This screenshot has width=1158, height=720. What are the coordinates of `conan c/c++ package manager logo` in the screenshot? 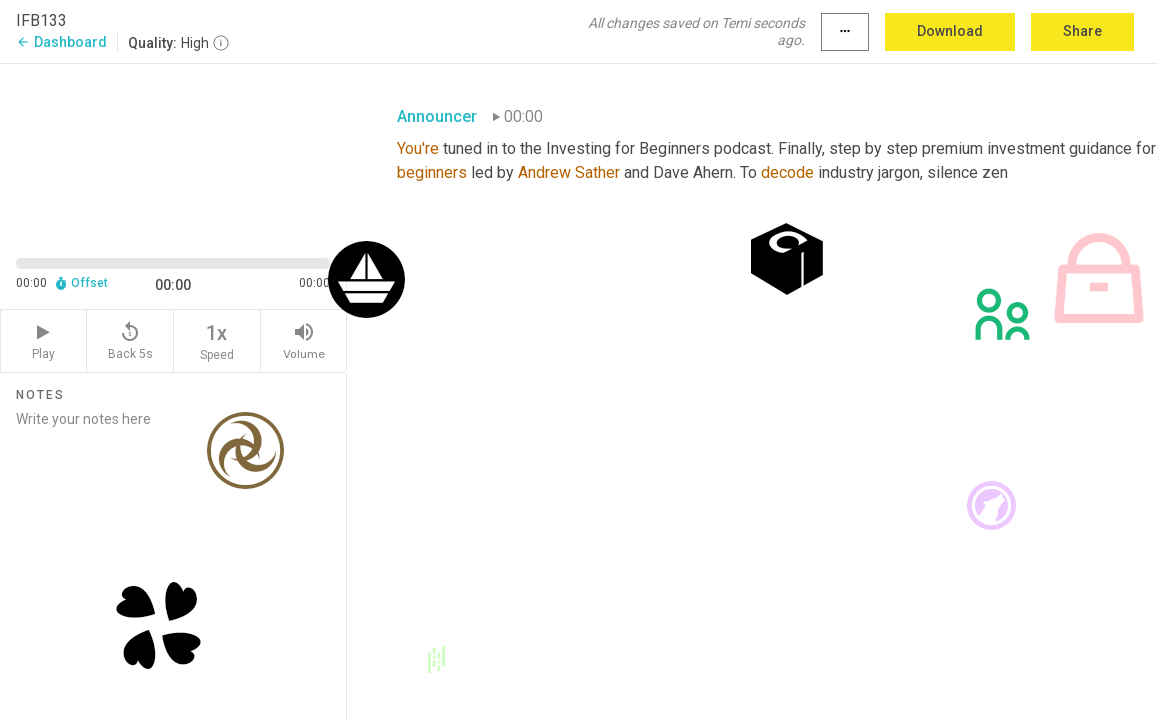 It's located at (787, 259).